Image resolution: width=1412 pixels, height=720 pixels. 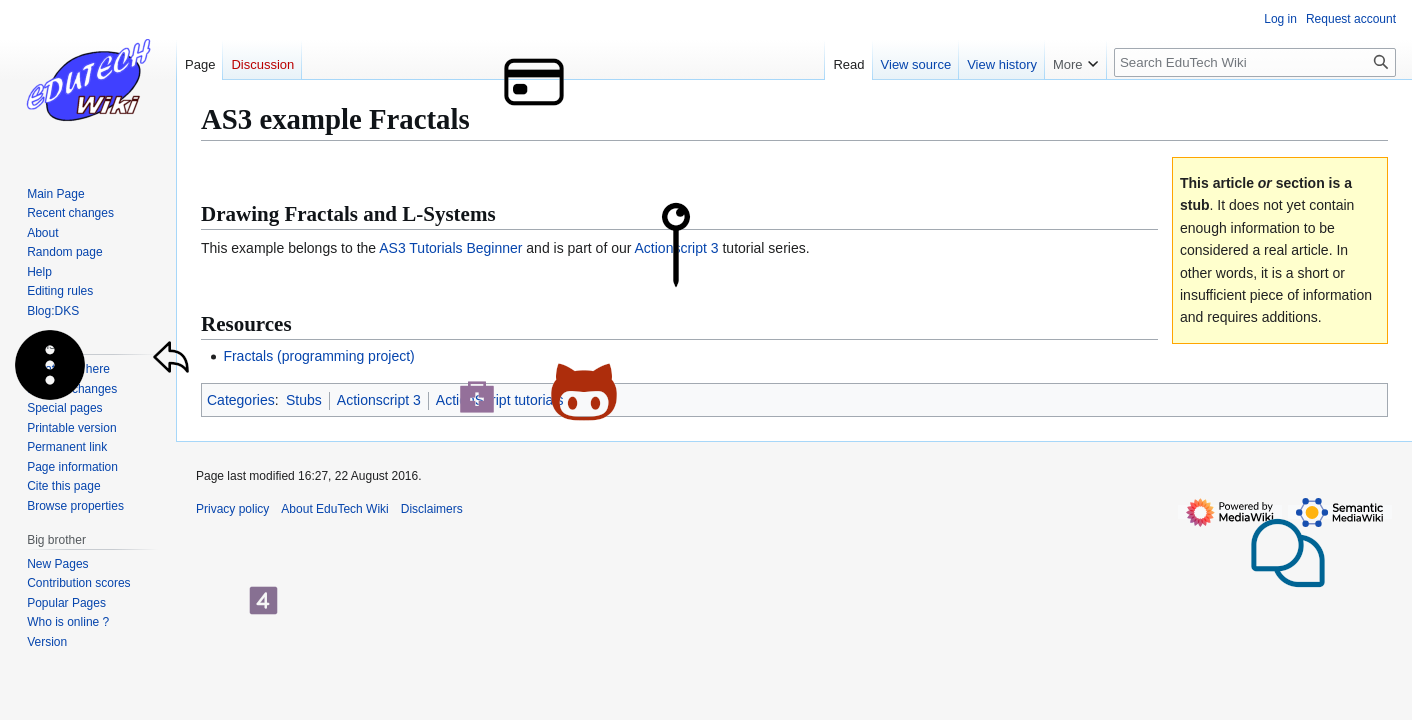 What do you see at coordinates (1288, 553) in the screenshot?
I see `open chat or messaging` at bounding box center [1288, 553].